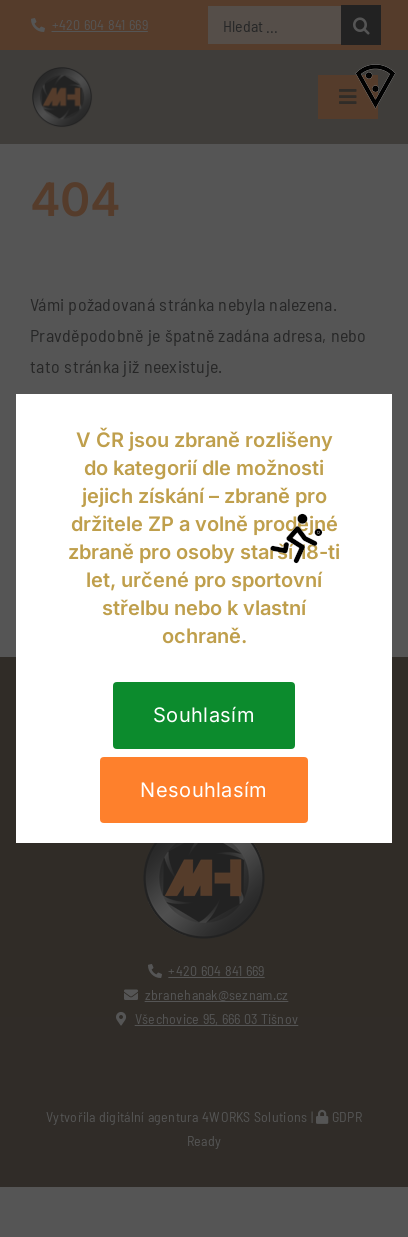 The image size is (408, 1237). What do you see at coordinates (375, 86) in the screenshot?
I see `find nearby pizza restaurants` at bounding box center [375, 86].